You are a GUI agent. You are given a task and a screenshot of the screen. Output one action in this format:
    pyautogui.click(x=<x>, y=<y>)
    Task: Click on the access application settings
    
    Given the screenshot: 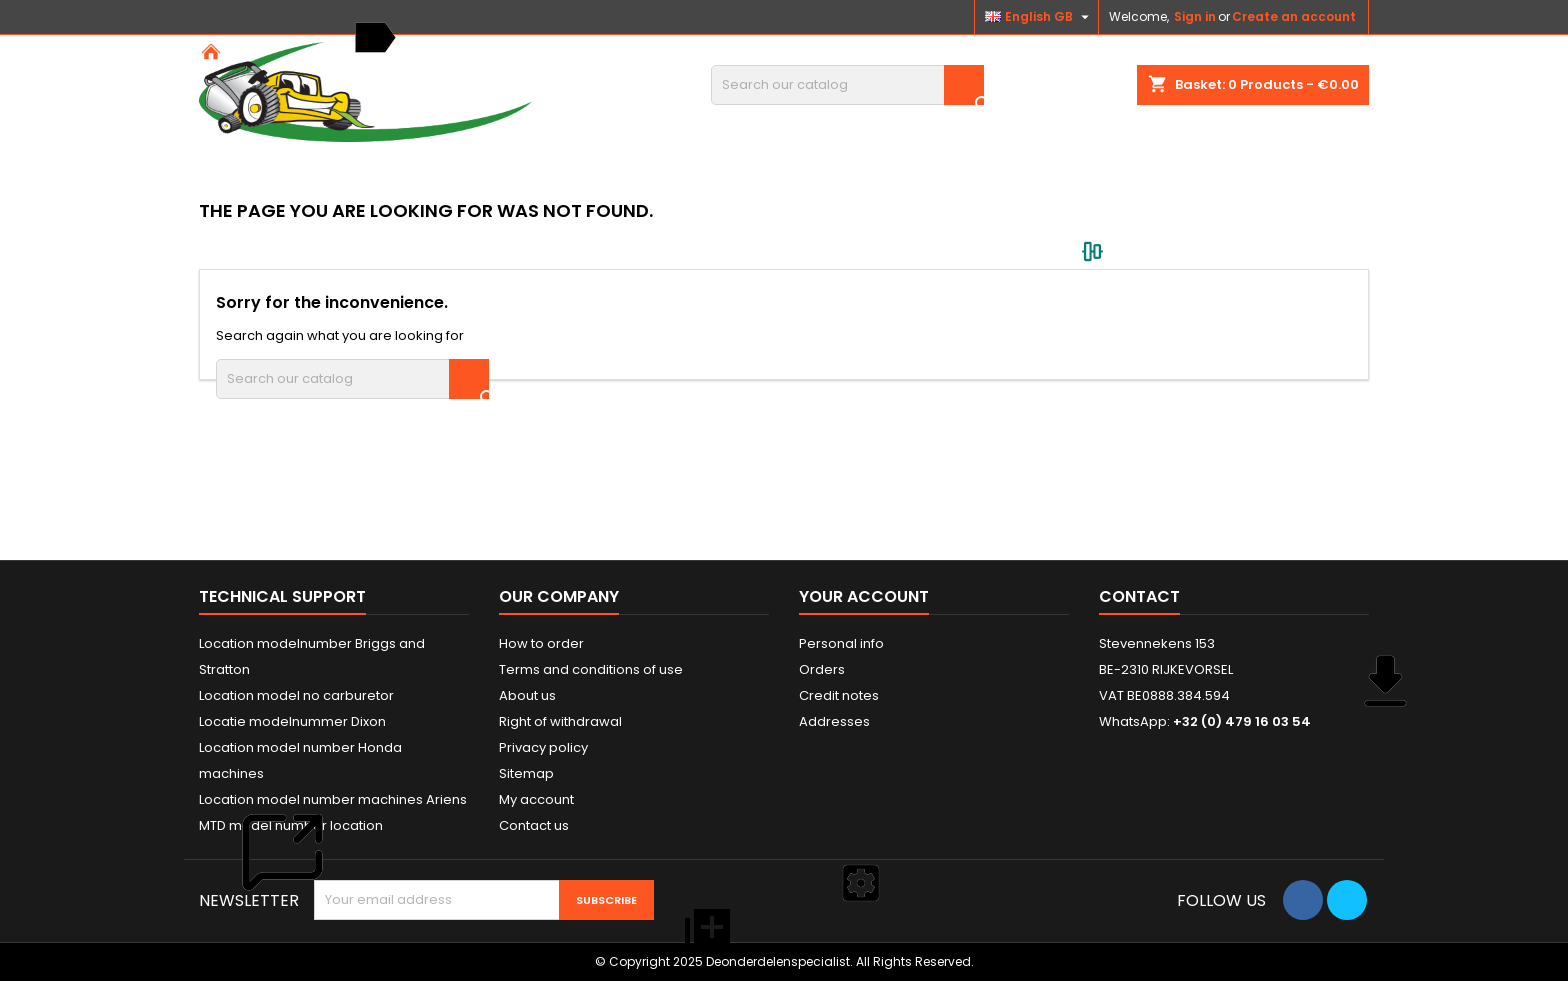 What is the action you would take?
    pyautogui.click(x=861, y=883)
    